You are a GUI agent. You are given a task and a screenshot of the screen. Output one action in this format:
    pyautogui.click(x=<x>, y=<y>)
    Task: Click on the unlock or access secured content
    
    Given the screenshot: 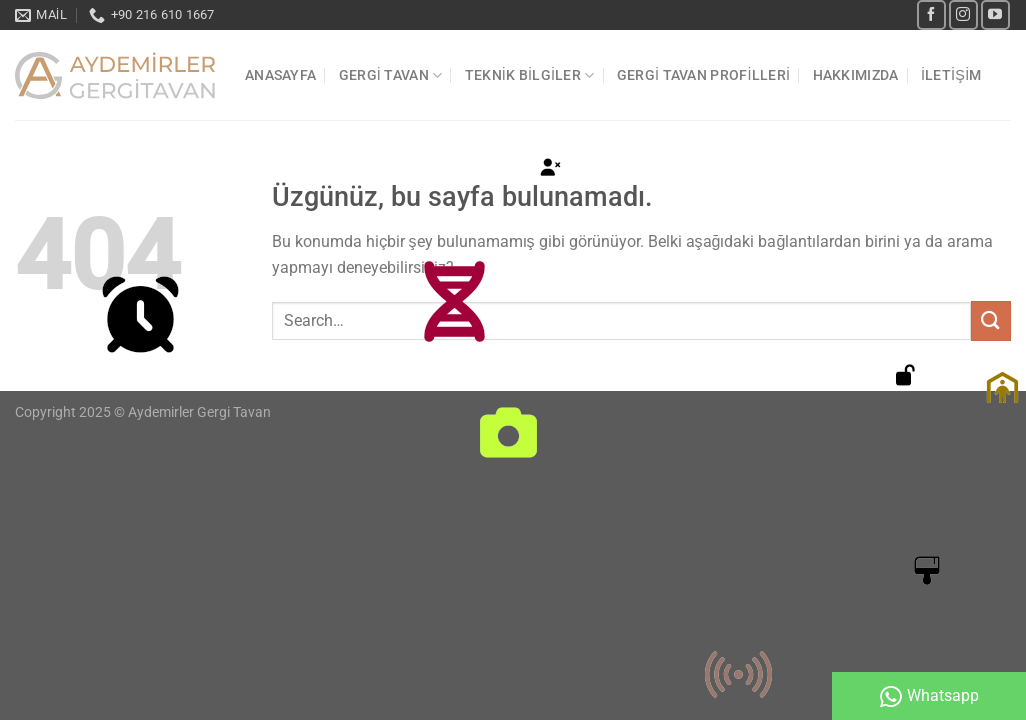 What is the action you would take?
    pyautogui.click(x=903, y=375)
    